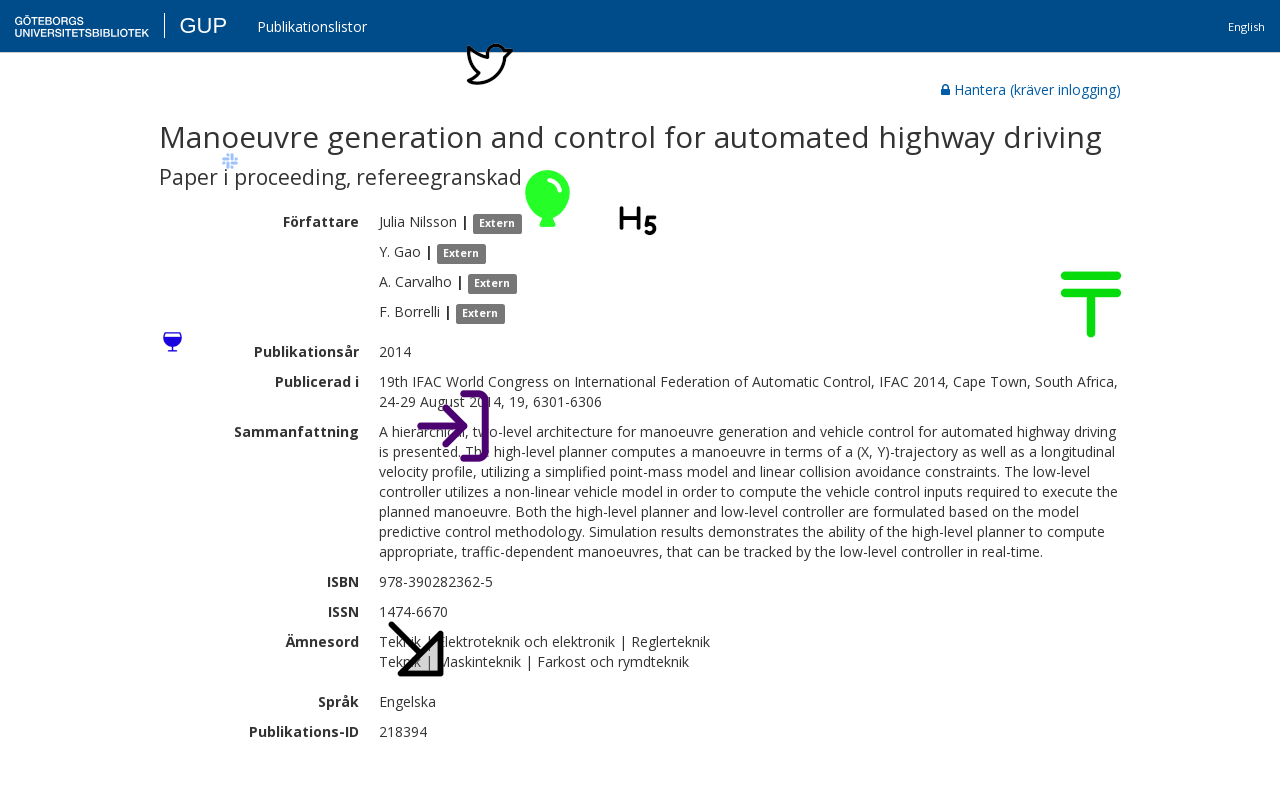  What do you see at coordinates (1091, 303) in the screenshot?
I see `indicates kazakhstani tenge currency` at bounding box center [1091, 303].